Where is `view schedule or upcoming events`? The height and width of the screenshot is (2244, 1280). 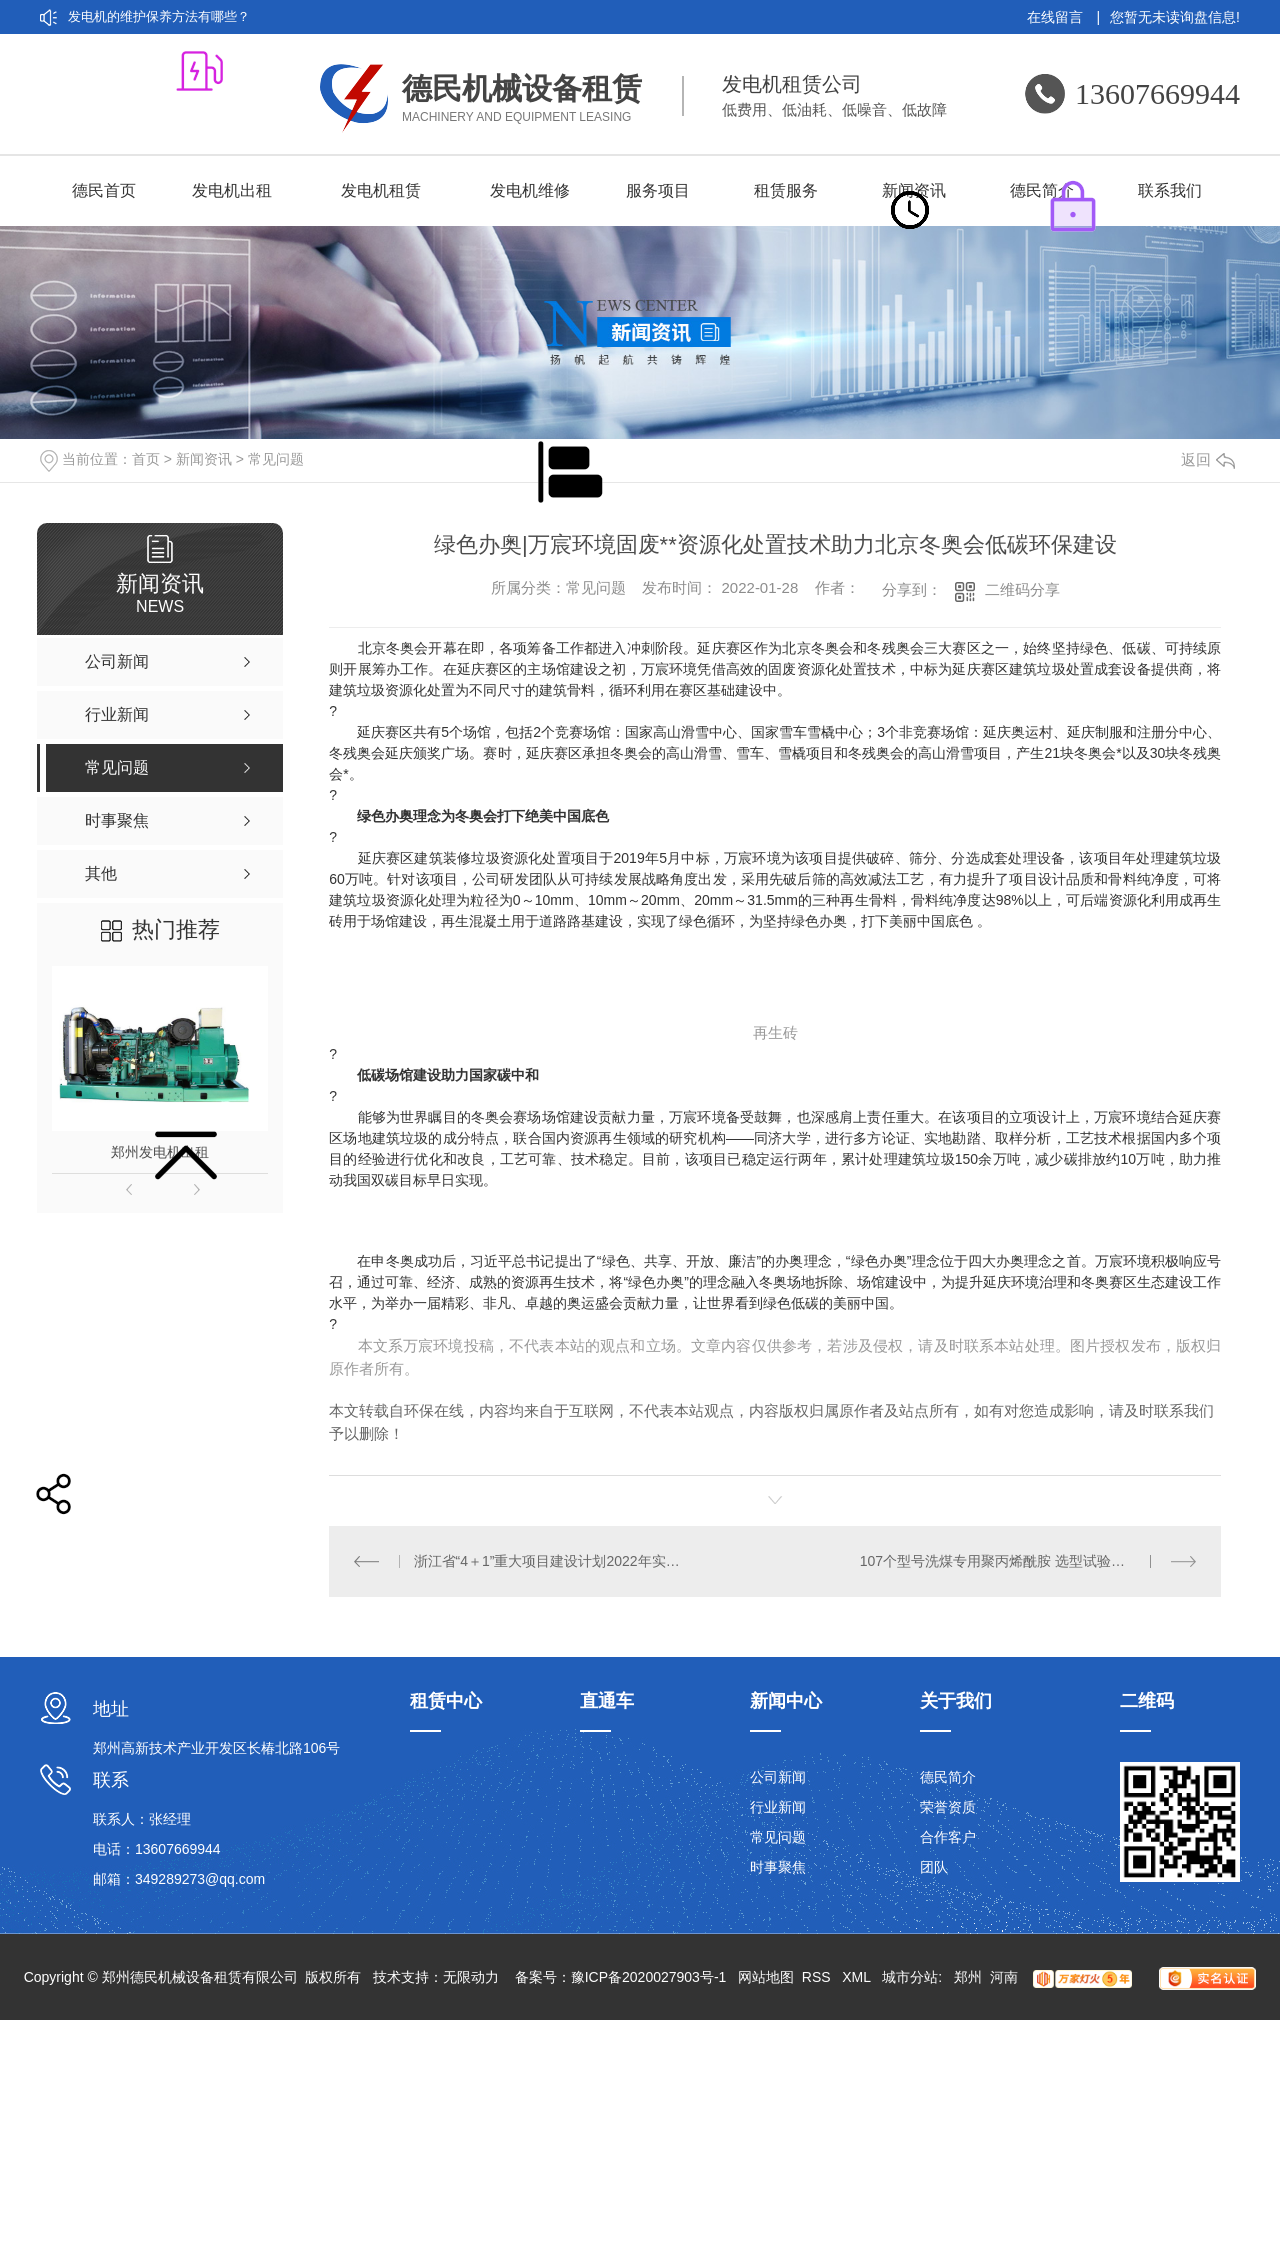 view schedule or upcoming events is located at coordinates (910, 210).